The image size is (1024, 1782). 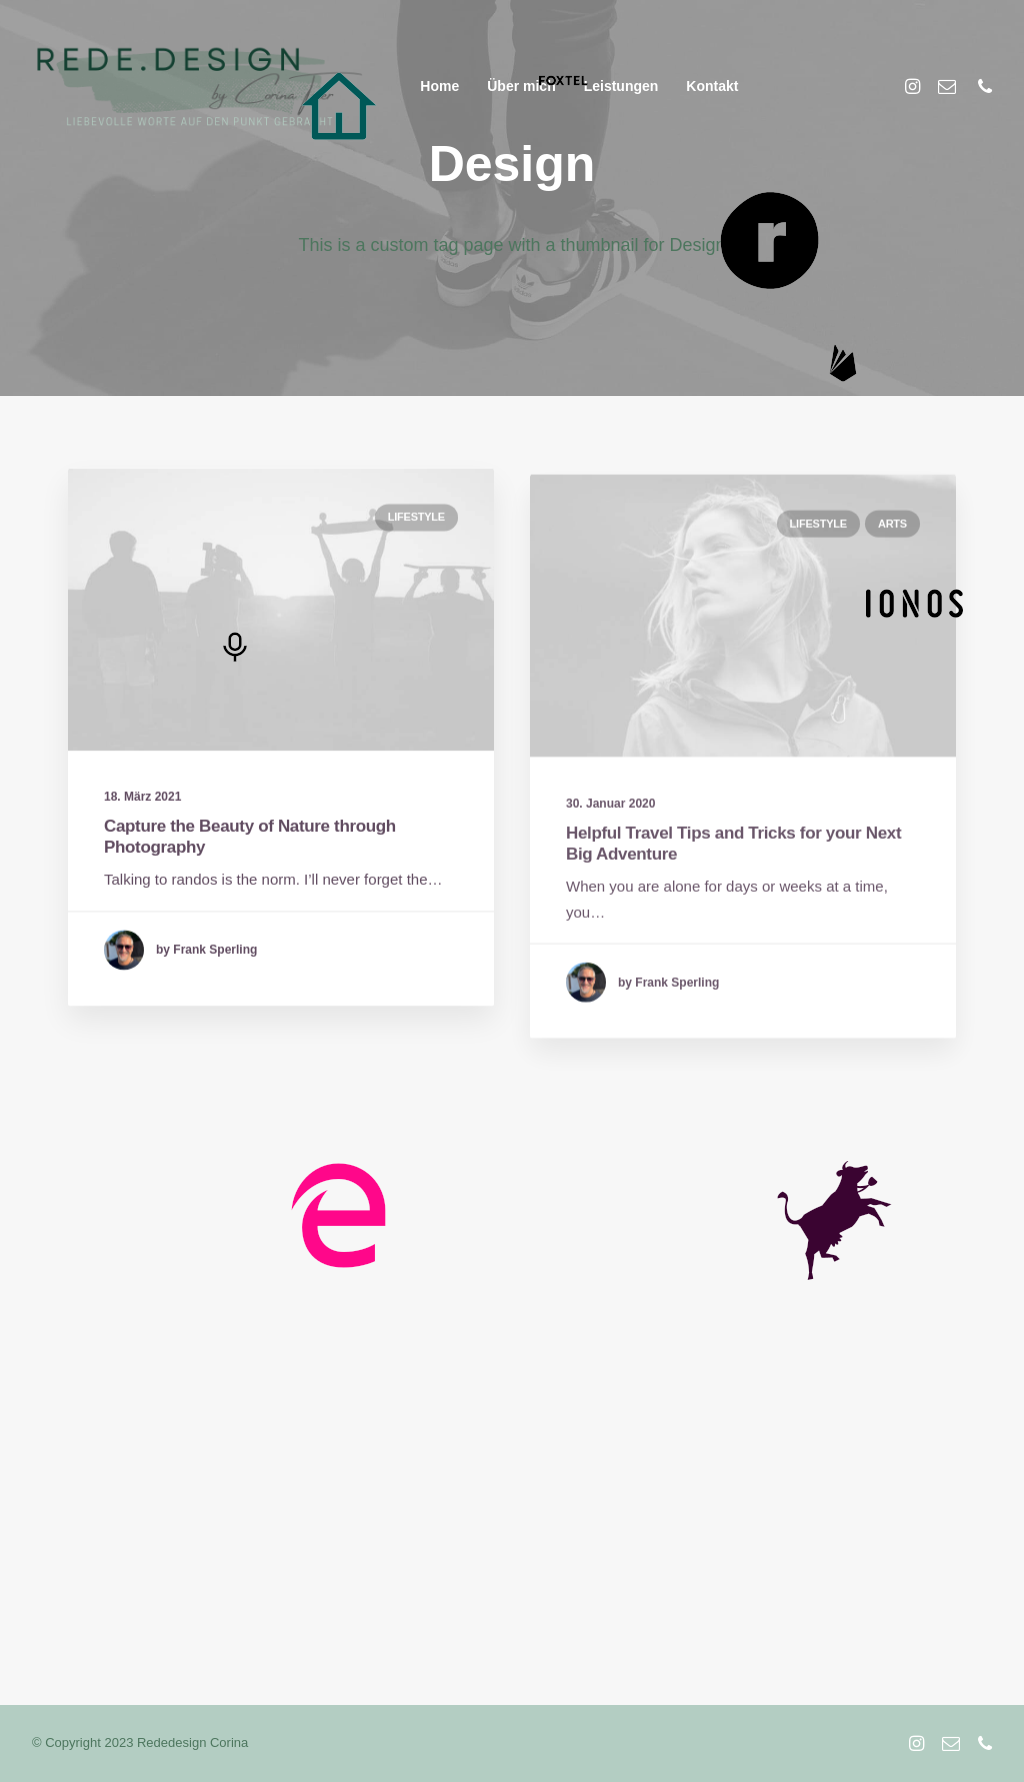 What do you see at coordinates (235, 647) in the screenshot?
I see `tap to start voice recording` at bounding box center [235, 647].